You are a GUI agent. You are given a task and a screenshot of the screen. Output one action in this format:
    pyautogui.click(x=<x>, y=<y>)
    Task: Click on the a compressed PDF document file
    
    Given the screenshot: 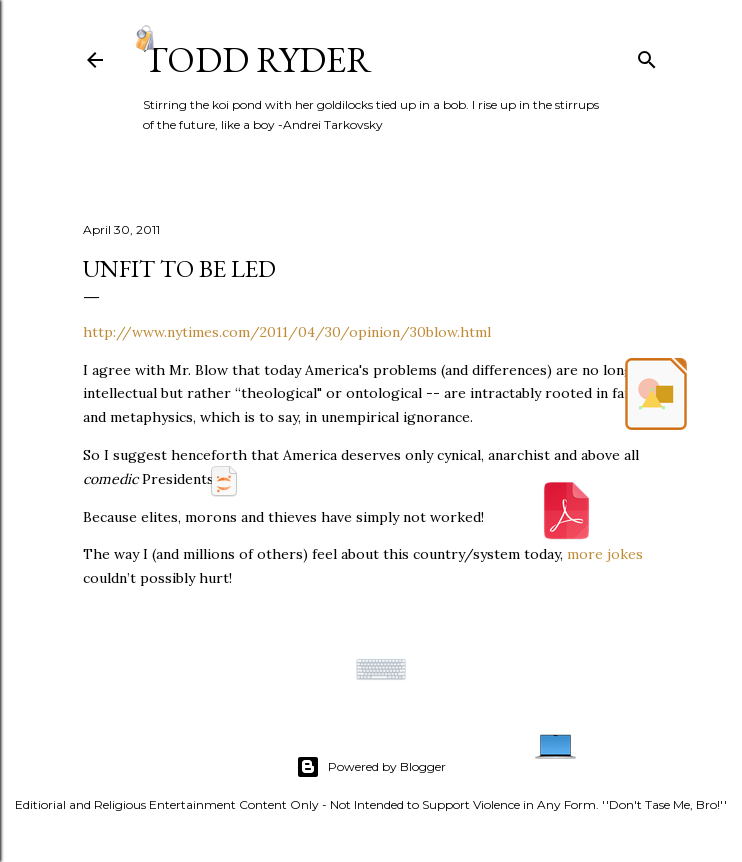 What is the action you would take?
    pyautogui.click(x=566, y=510)
    